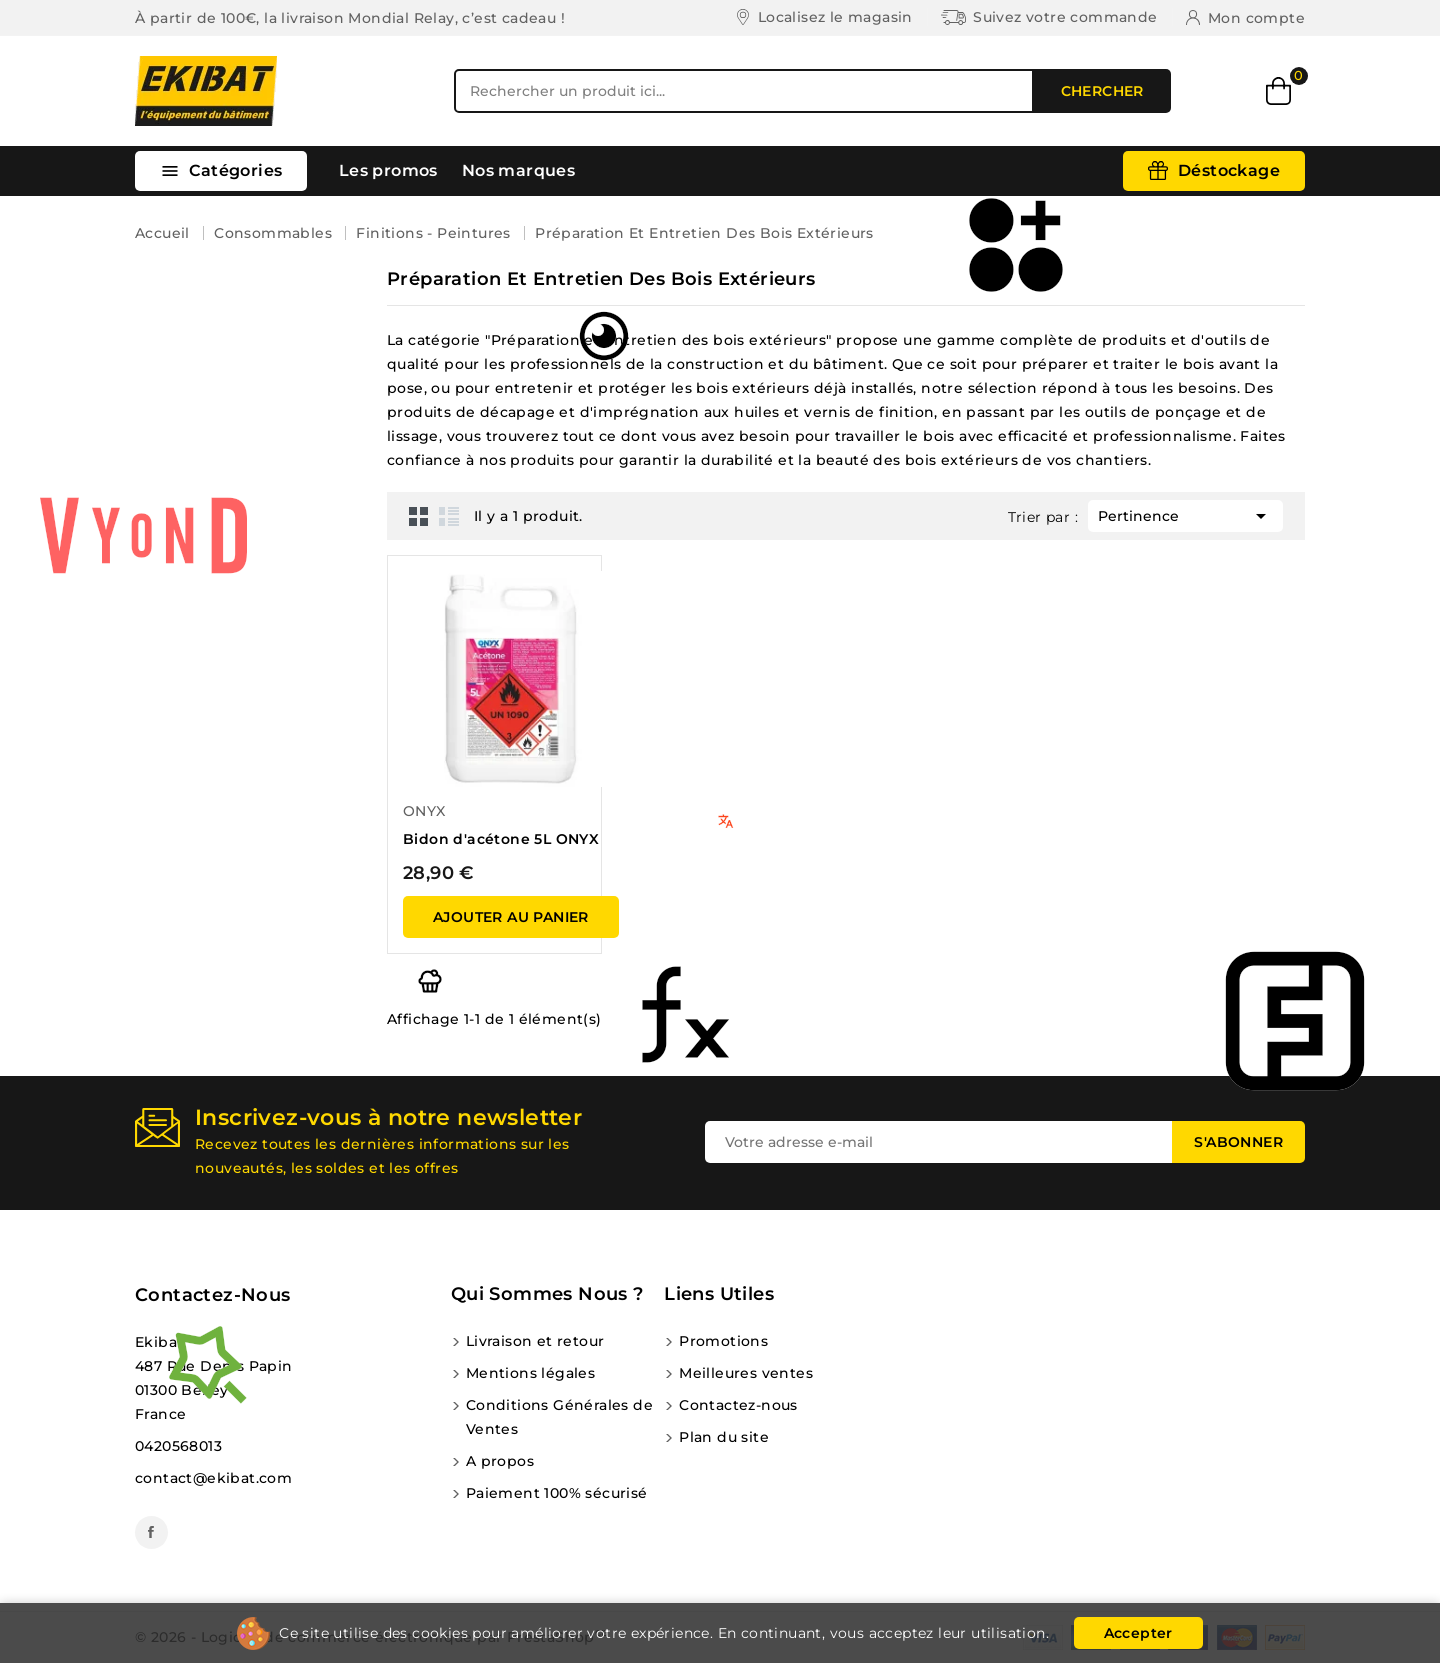  I want to click on translate text to another language, so click(725, 821).